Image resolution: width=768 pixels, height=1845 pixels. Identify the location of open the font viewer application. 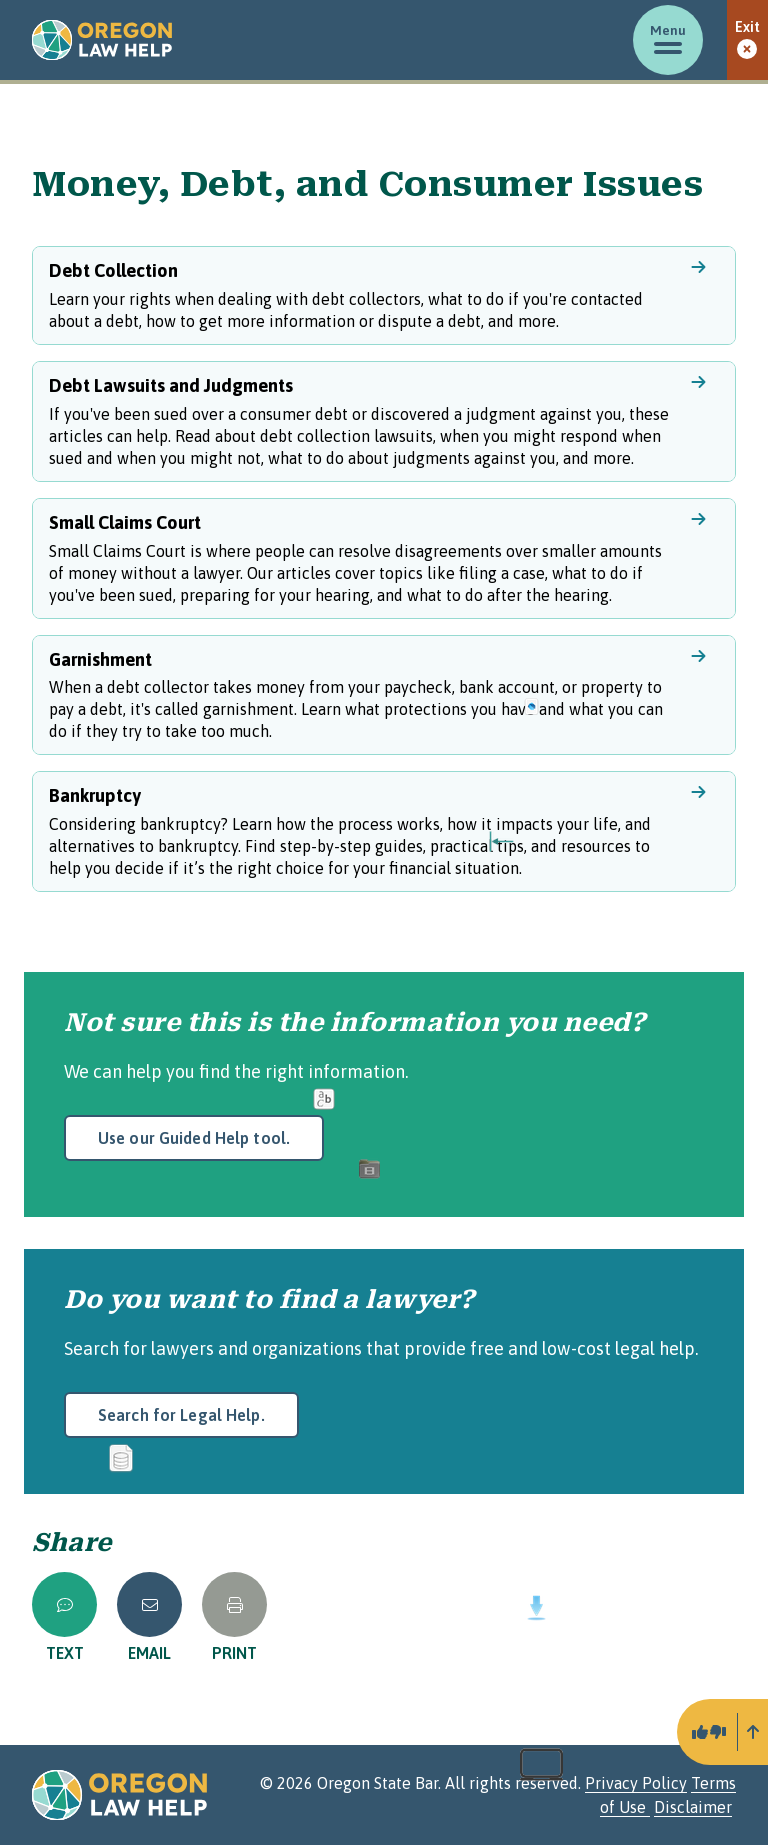
(324, 1099).